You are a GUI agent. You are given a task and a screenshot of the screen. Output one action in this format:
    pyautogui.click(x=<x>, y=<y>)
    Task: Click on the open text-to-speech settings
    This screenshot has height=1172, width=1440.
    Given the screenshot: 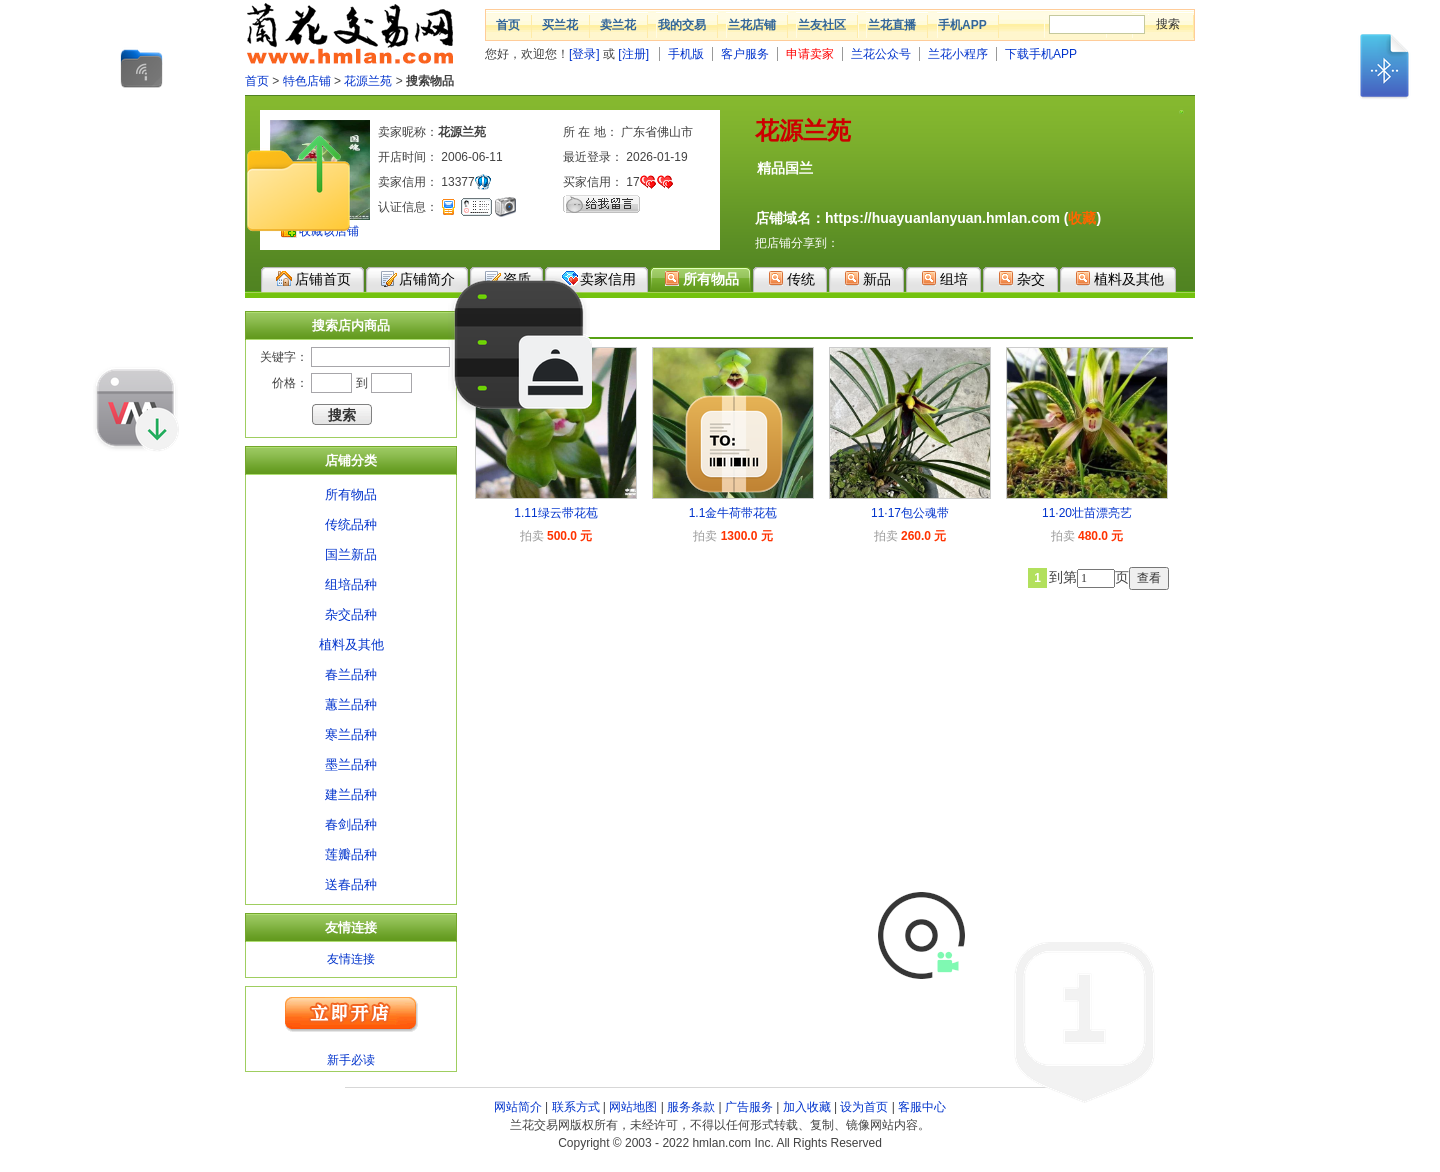 What is the action you would take?
    pyautogui.click(x=1159, y=82)
    